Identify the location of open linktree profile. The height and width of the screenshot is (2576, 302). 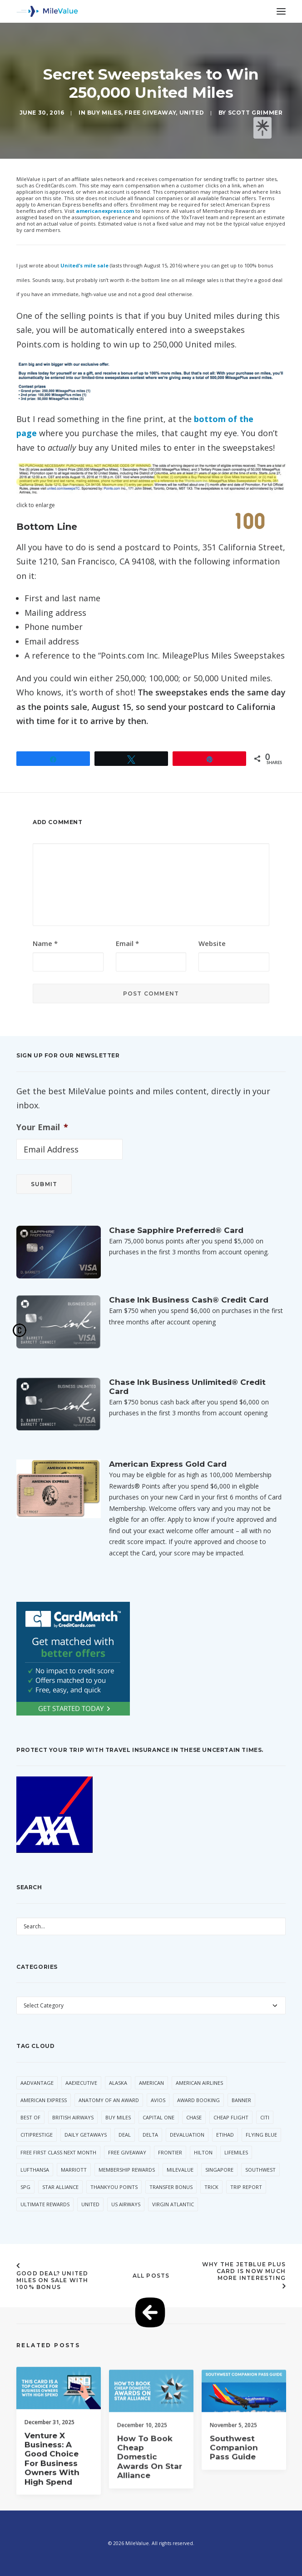
(262, 128).